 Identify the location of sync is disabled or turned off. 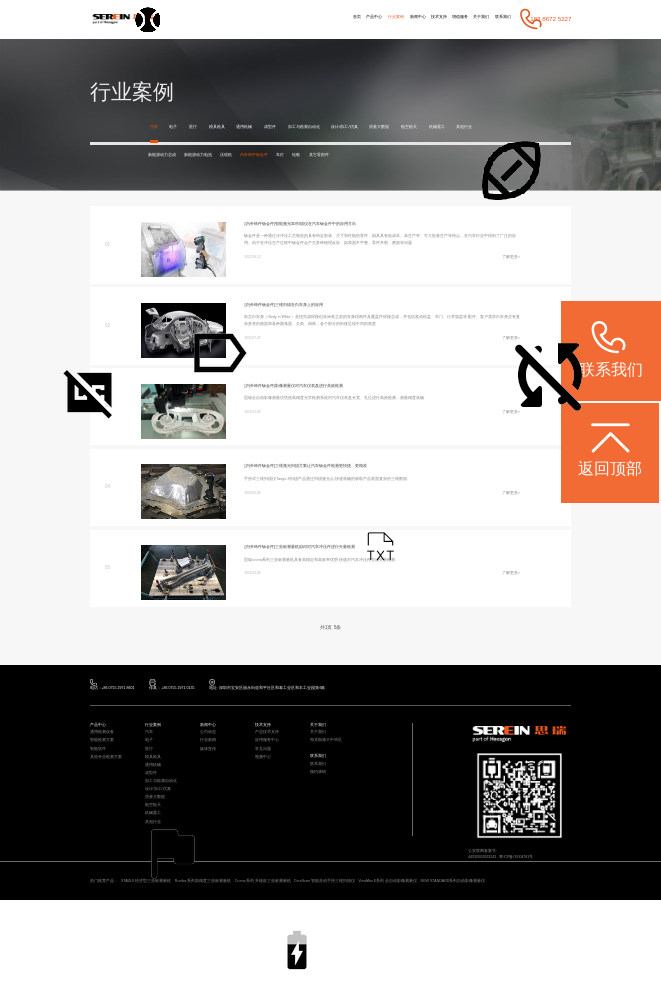
(550, 375).